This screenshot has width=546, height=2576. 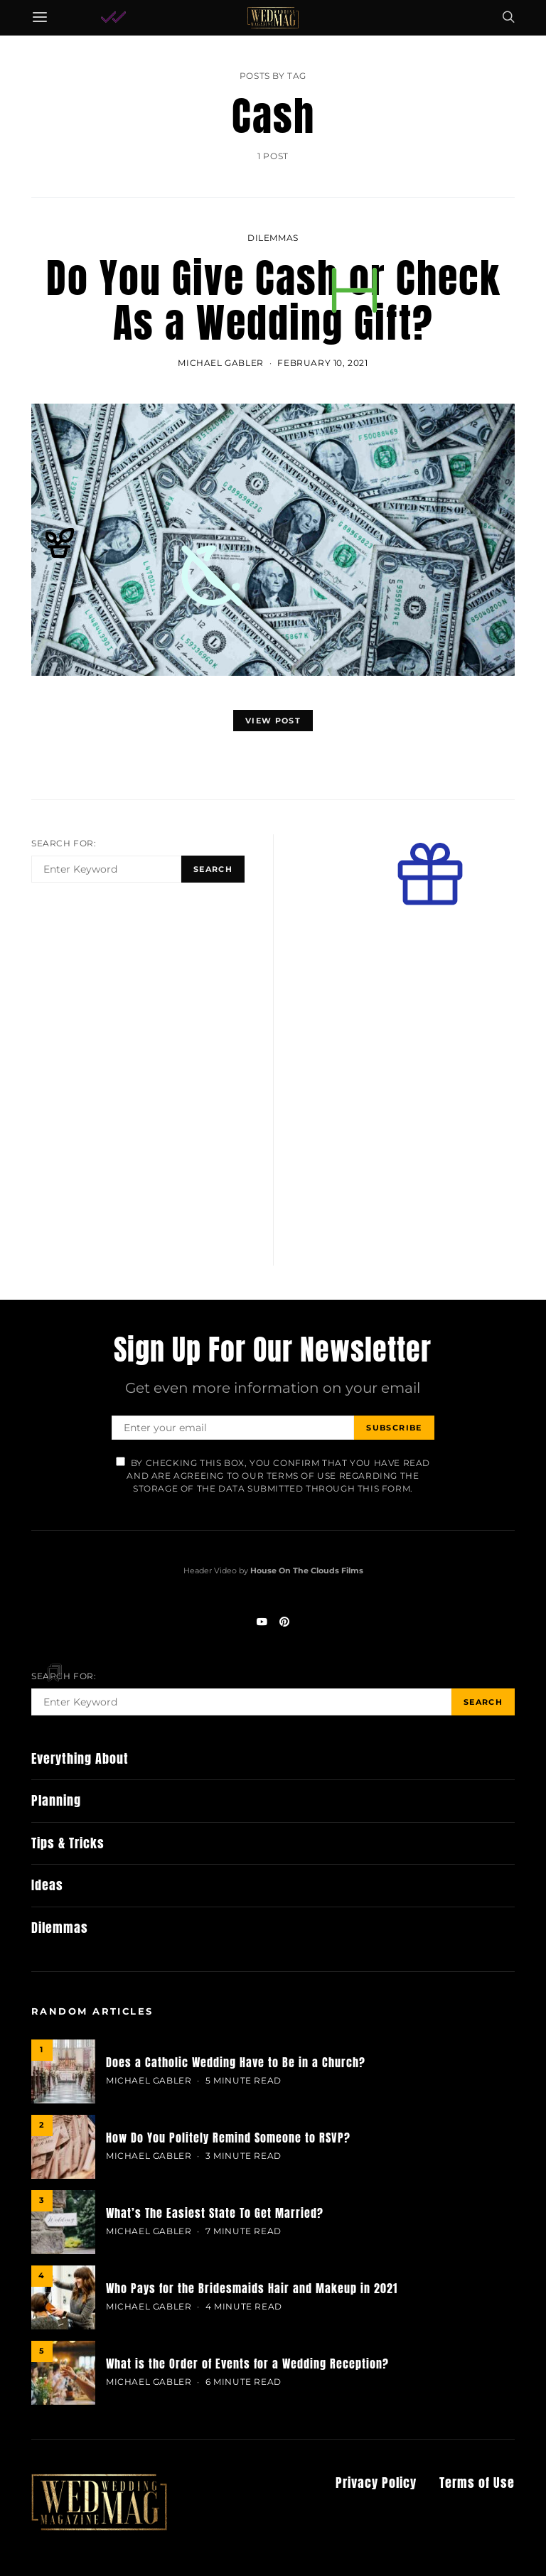 What do you see at coordinates (354, 290) in the screenshot?
I see `apply heading text formatting` at bounding box center [354, 290].